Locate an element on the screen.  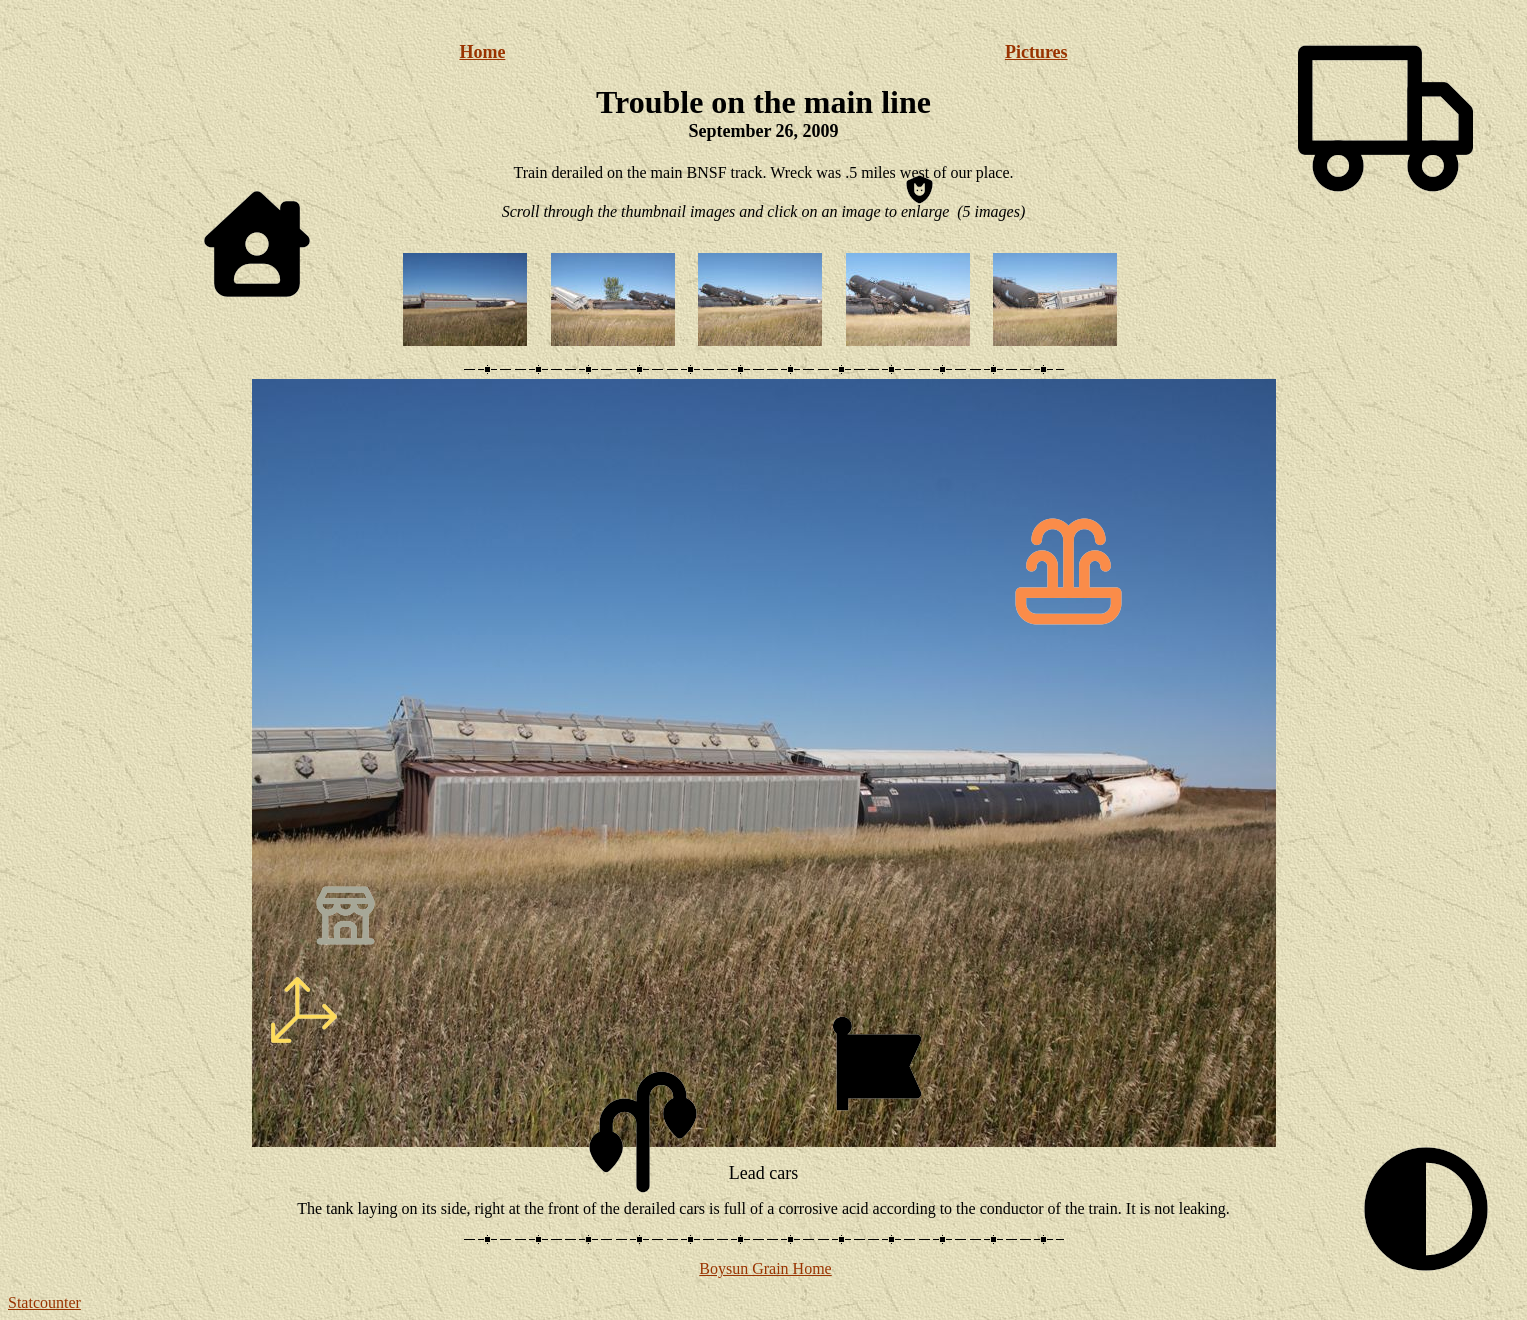
toggle between light and dark mode is located at coordinates (1426, 1209).